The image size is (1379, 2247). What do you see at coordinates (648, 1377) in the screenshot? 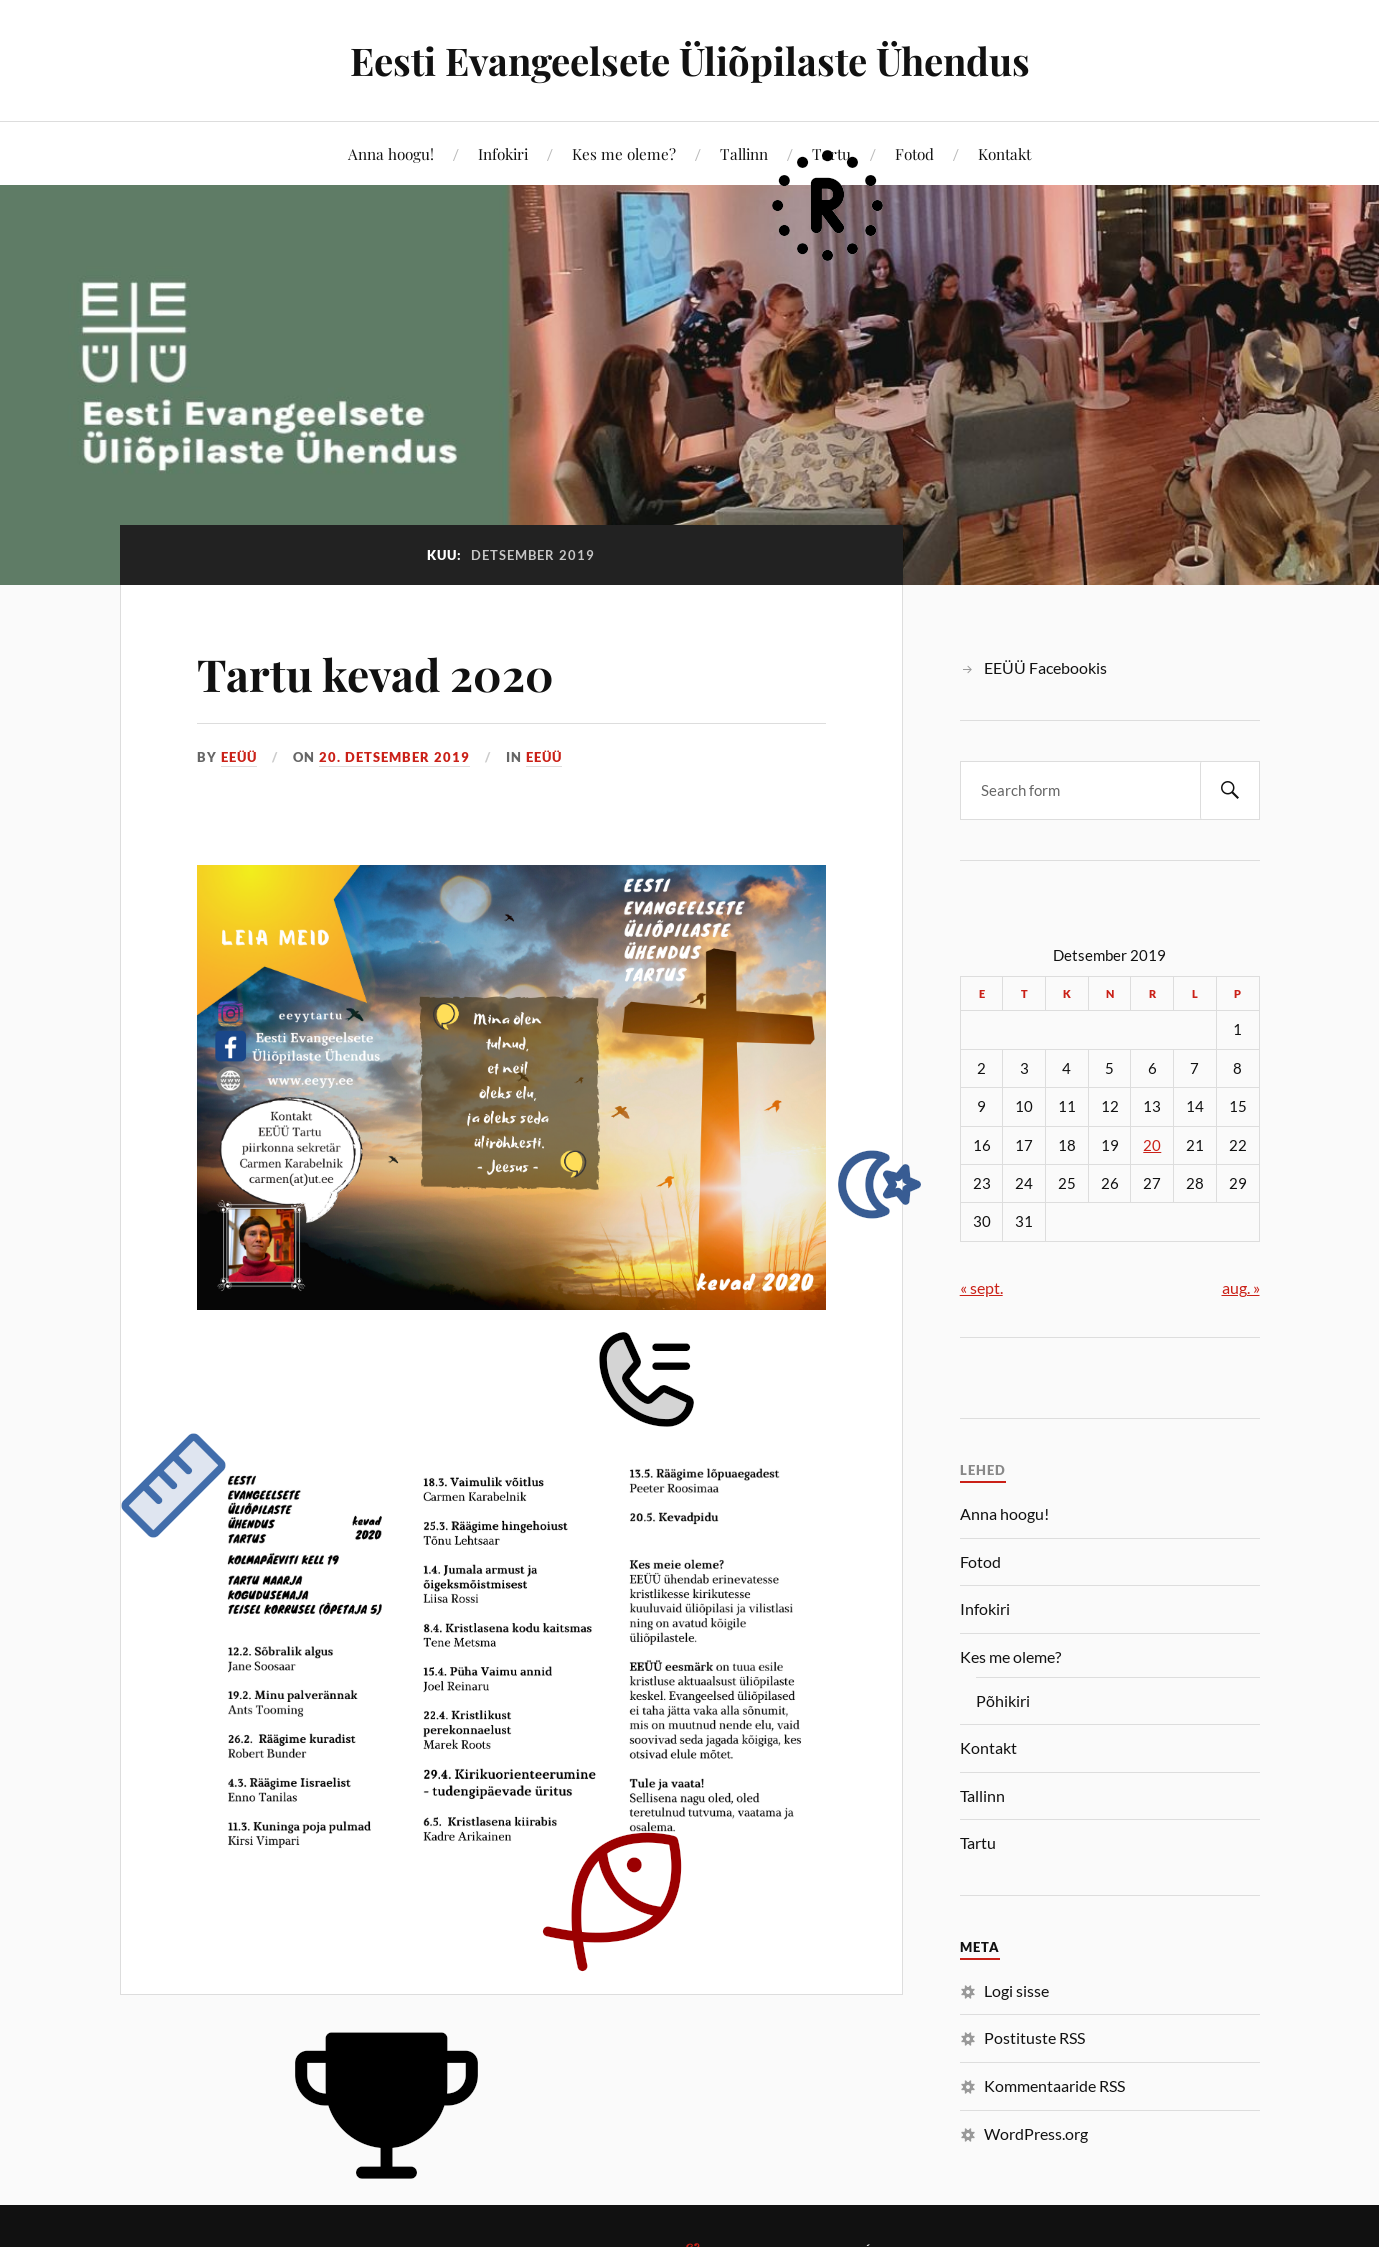
I see `view contact list` at bounding box center [648, 1377].